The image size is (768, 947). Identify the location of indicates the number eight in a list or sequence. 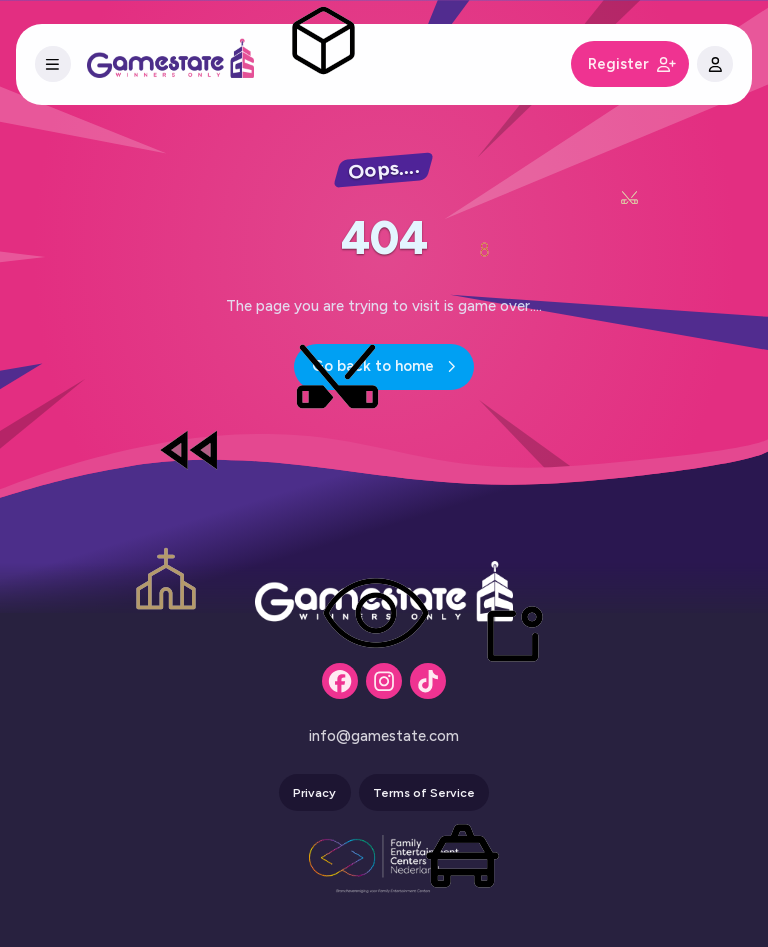
(484, 249).